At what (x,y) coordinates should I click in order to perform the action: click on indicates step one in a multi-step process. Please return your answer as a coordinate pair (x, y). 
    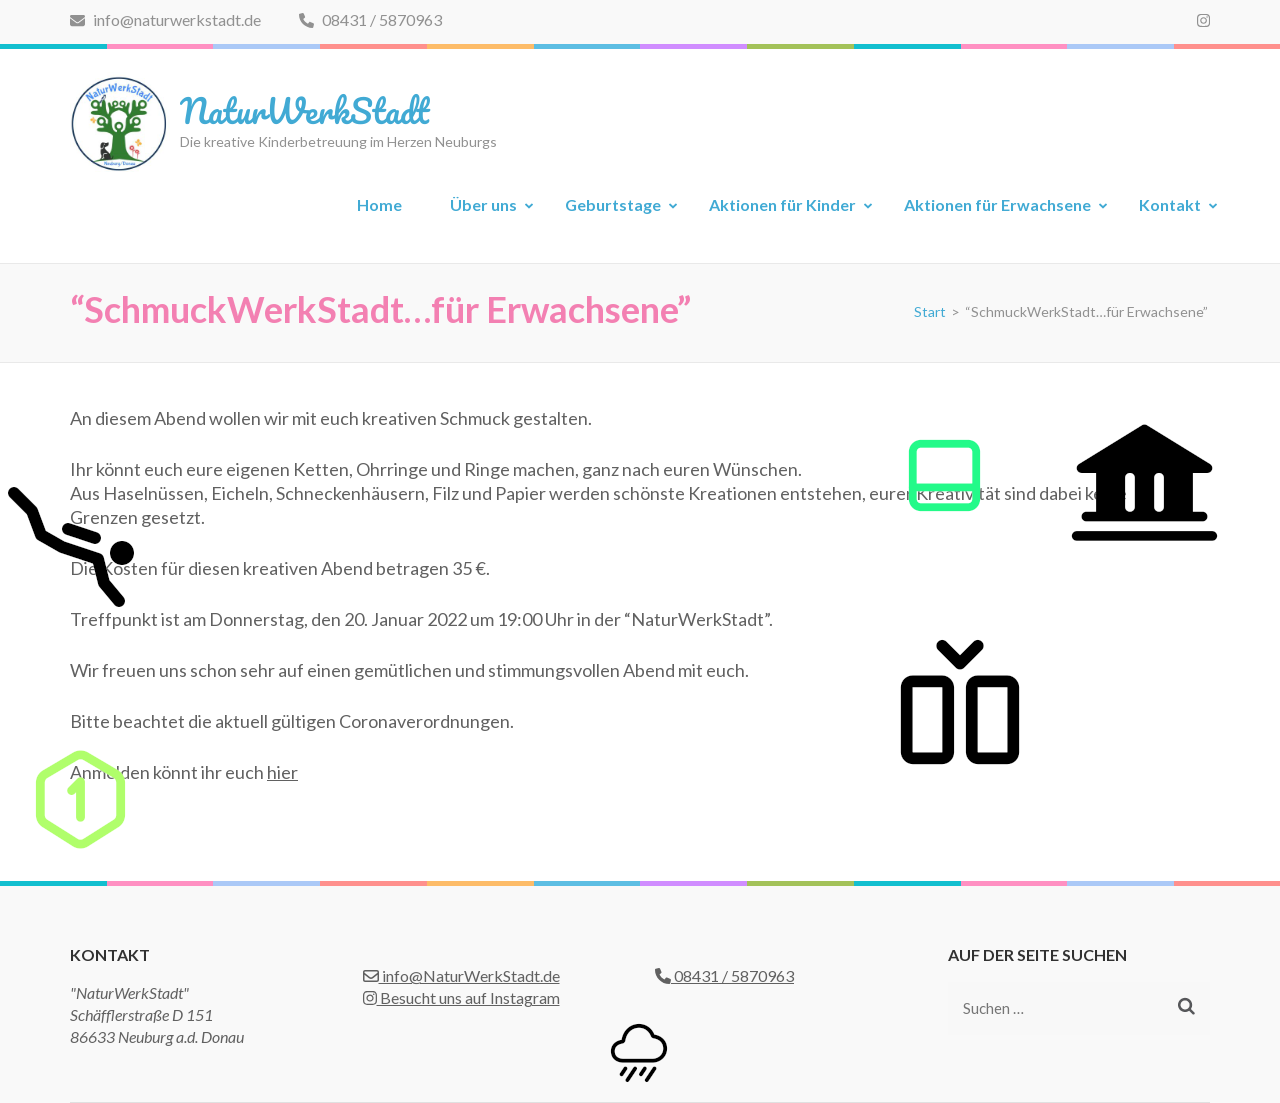
    Looking at the image, I should click on (80, 799).